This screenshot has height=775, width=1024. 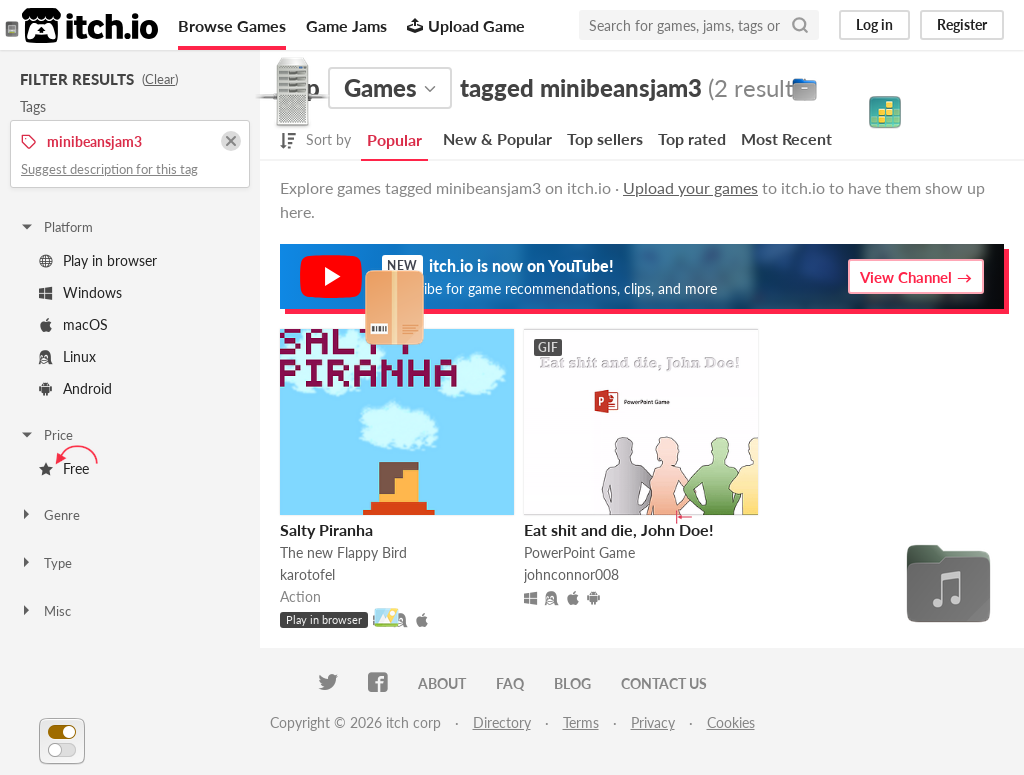 What do you see at coordinates (76, 454) in the screenshot?
I see `undo the last action` at bounding box center [76, 454].